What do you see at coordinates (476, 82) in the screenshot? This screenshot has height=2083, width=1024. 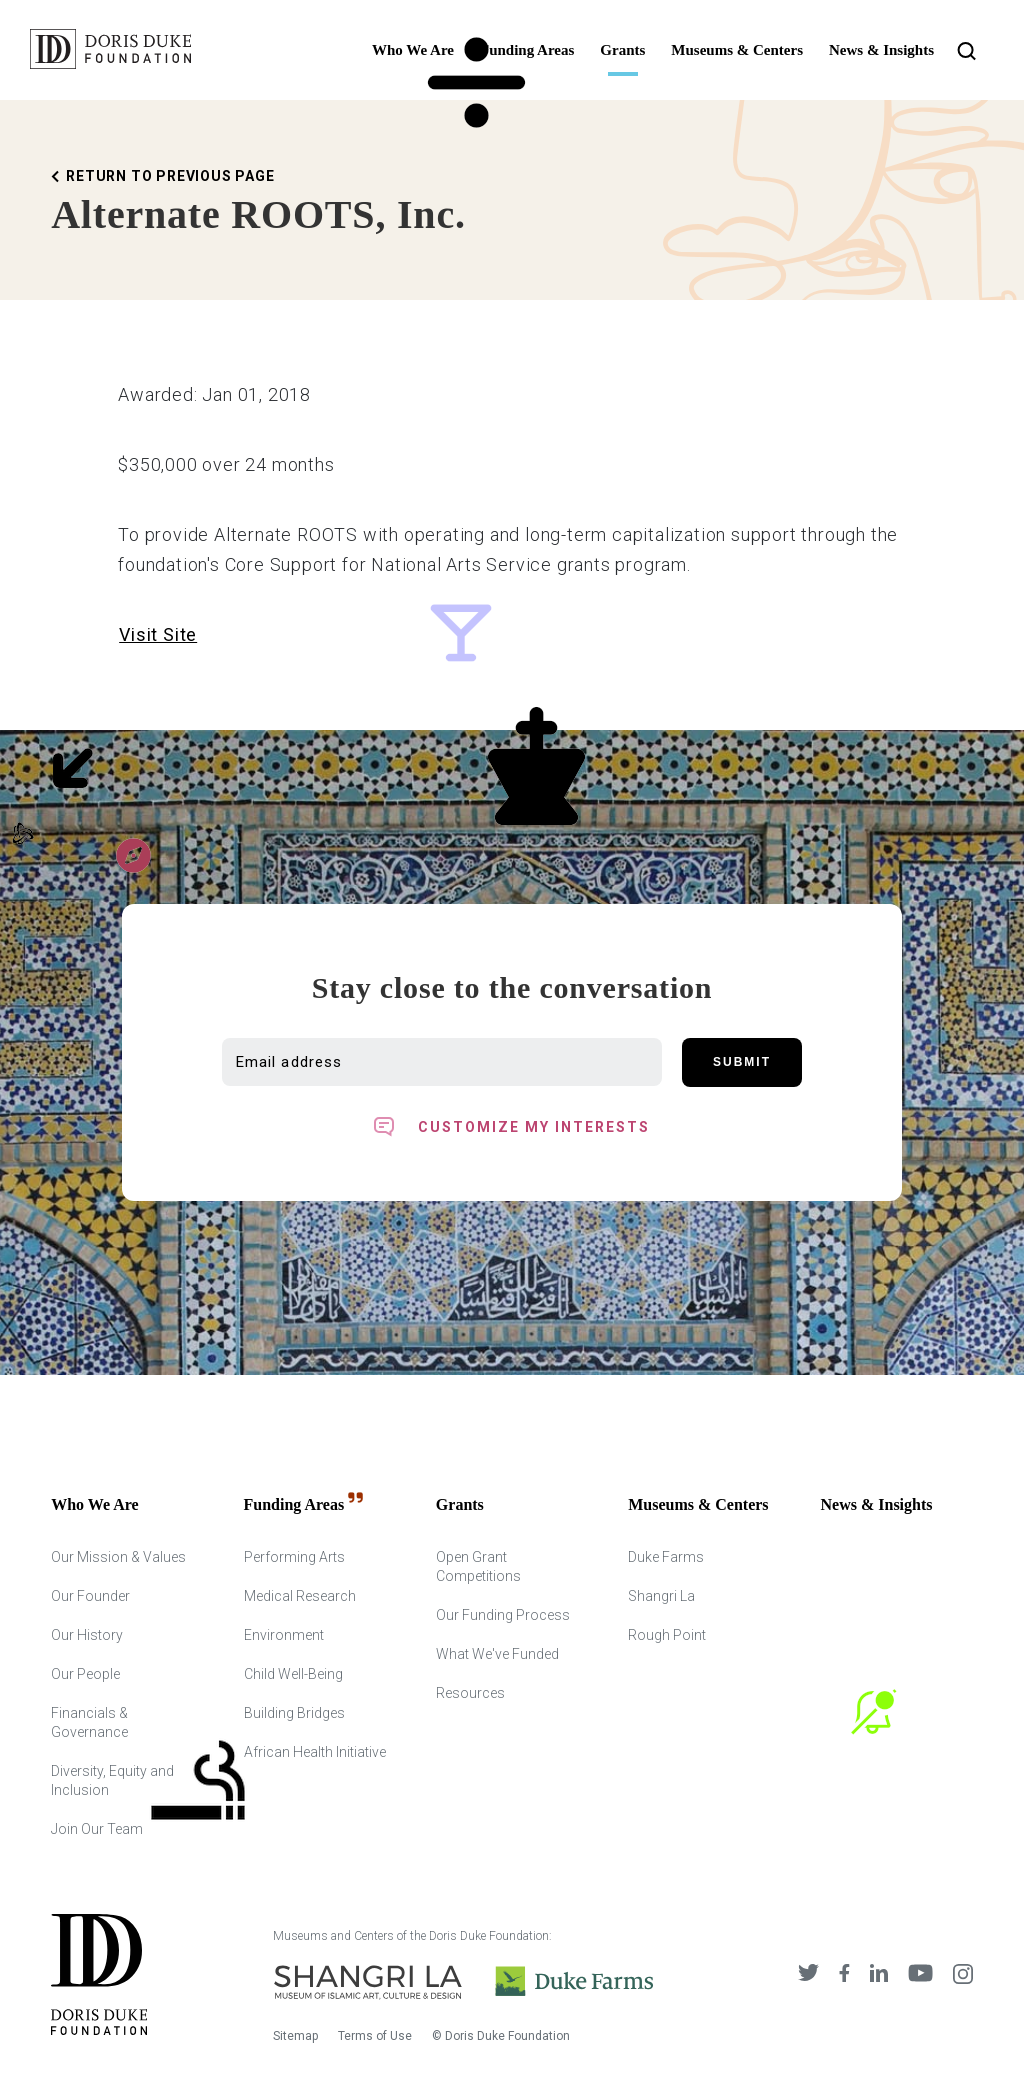 I see `perform division operation` at bounding box center [476, 82].